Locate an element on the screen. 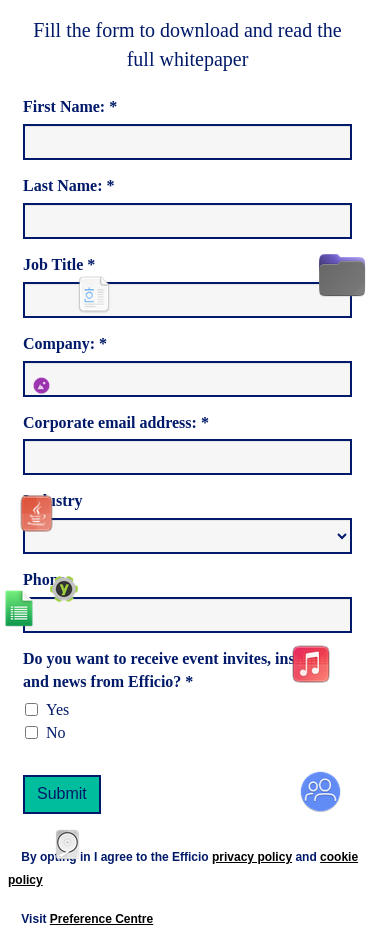 The width and height of the screenshot is (375, 946). open the gnome music app is located at coordinates (311, 664).